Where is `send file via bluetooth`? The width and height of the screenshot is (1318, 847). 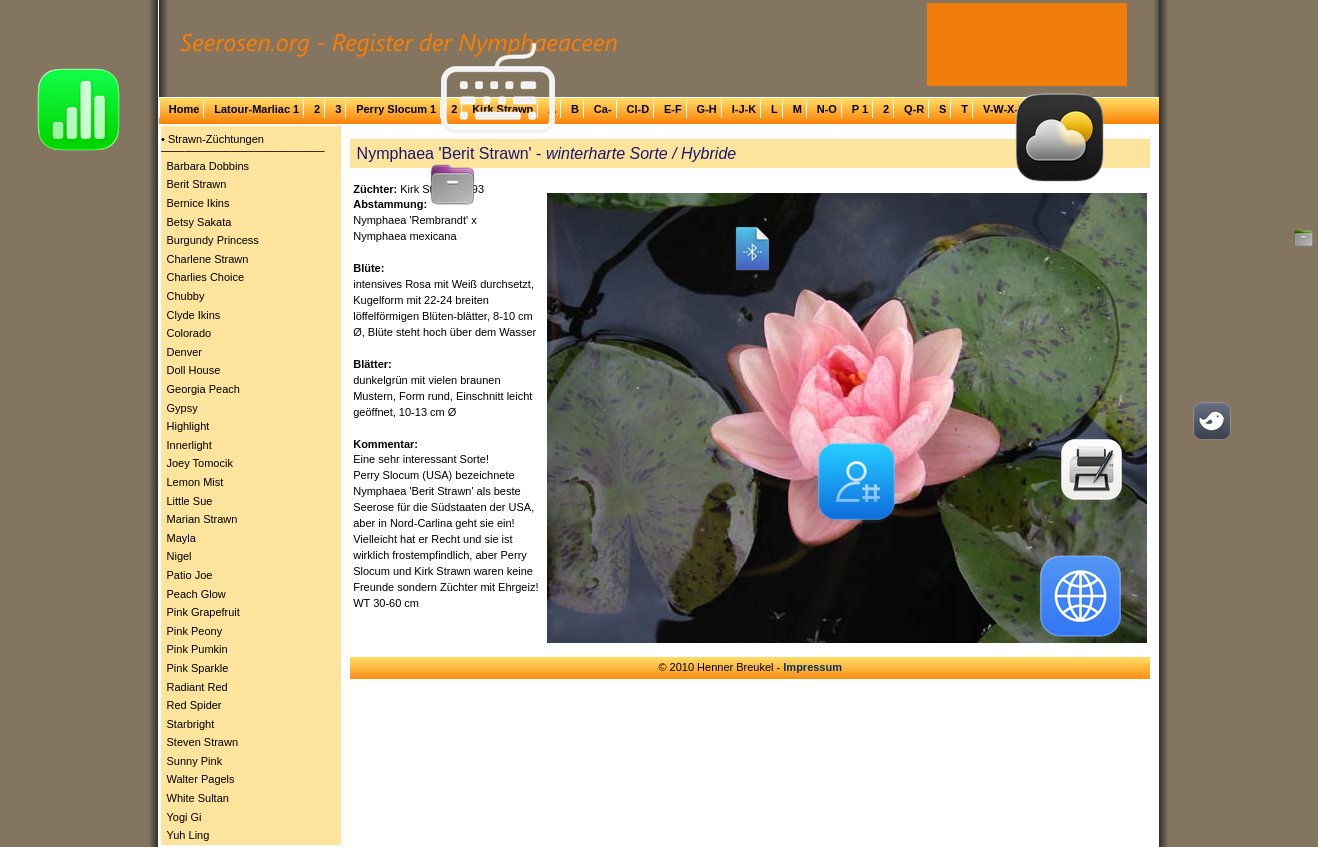
send file via bluetooth is located at coordinates (752, 248).